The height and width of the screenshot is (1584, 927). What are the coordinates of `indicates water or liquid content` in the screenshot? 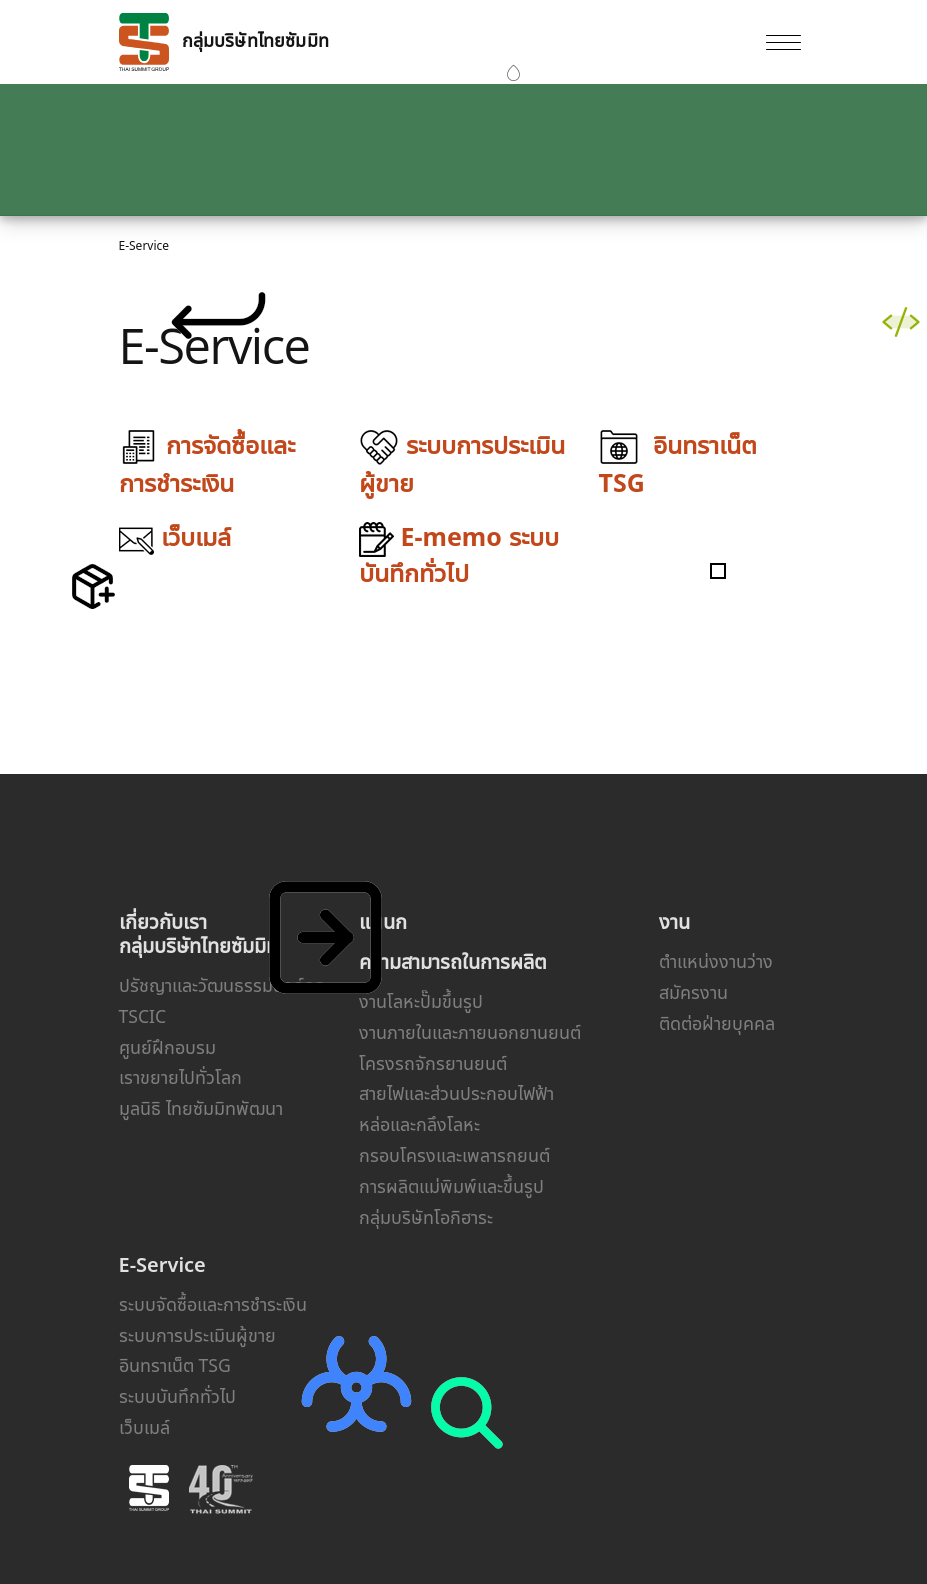 It's located at (513, 73).